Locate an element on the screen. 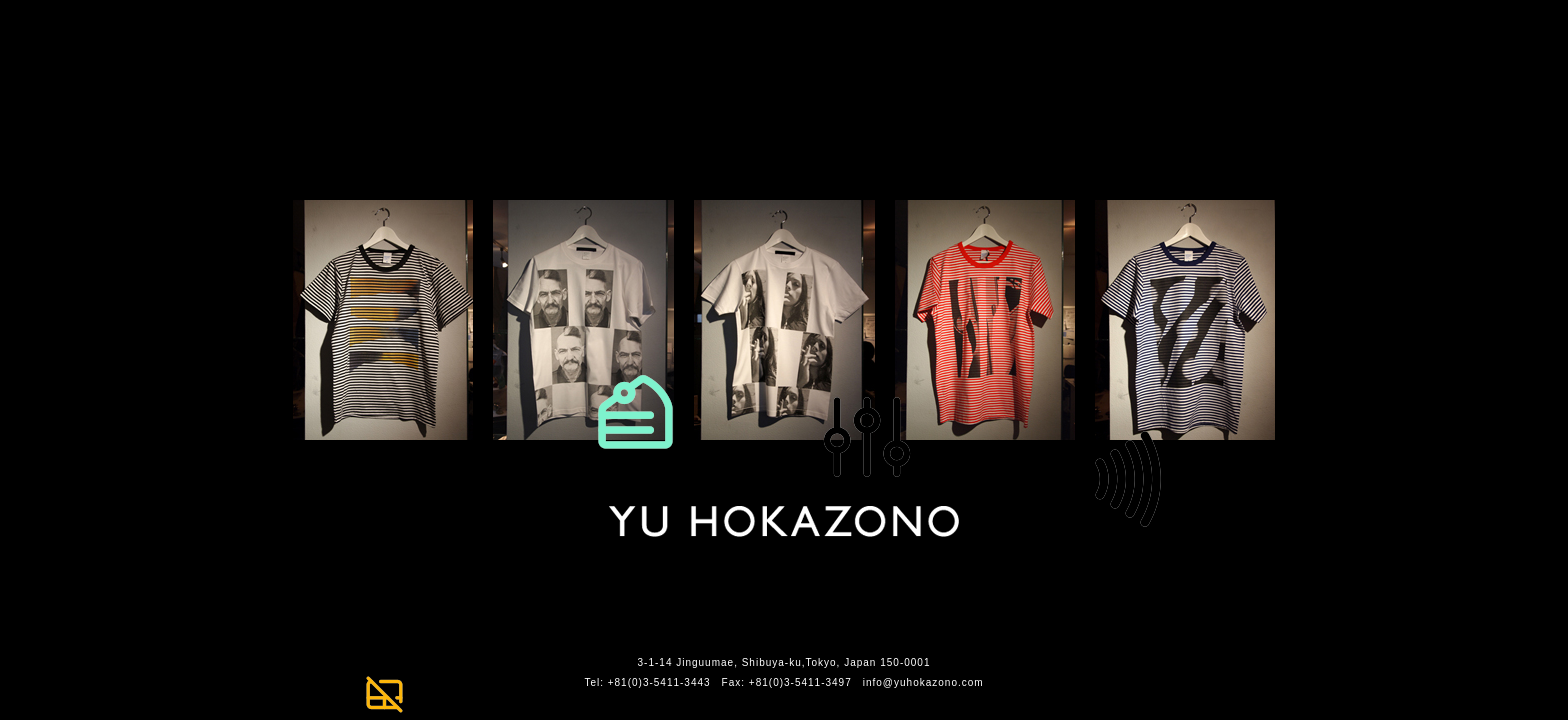 Image resolution: width=1568 pixels, height=720 pixels. tap to pay or use contactless payment is located at coordinates (1126, 479).